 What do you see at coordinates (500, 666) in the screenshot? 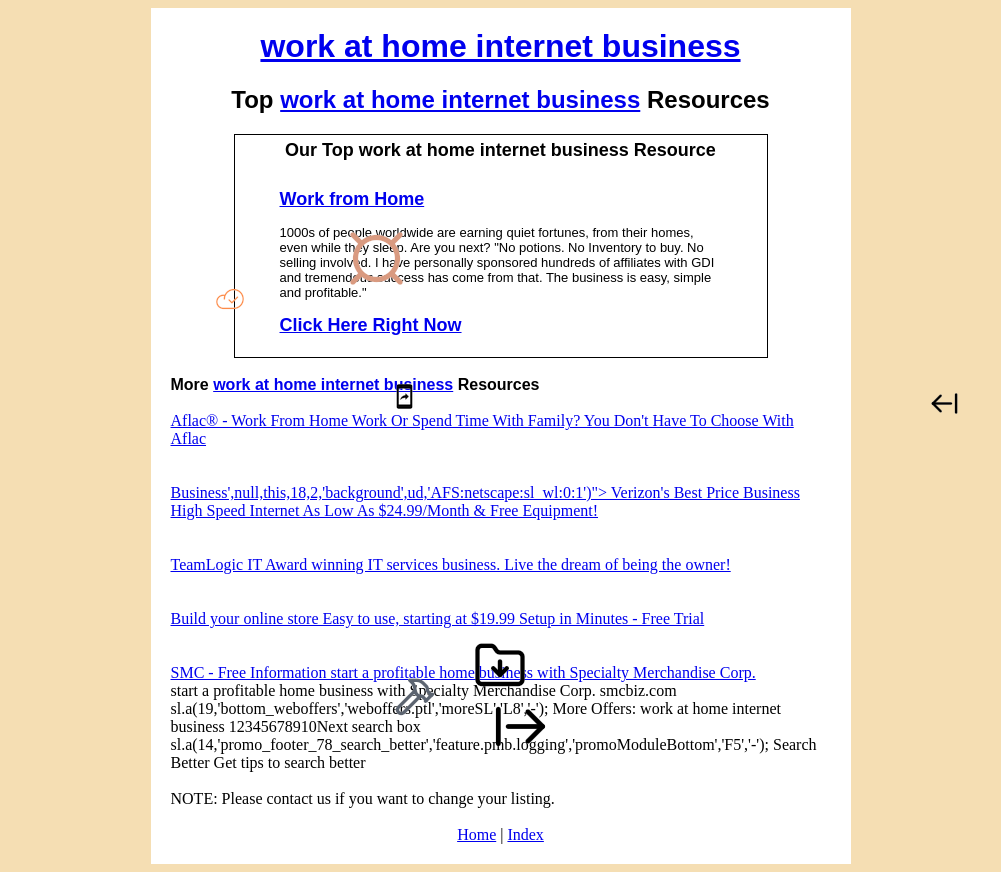
I see `download to folder` at bounding box center [500, 666].